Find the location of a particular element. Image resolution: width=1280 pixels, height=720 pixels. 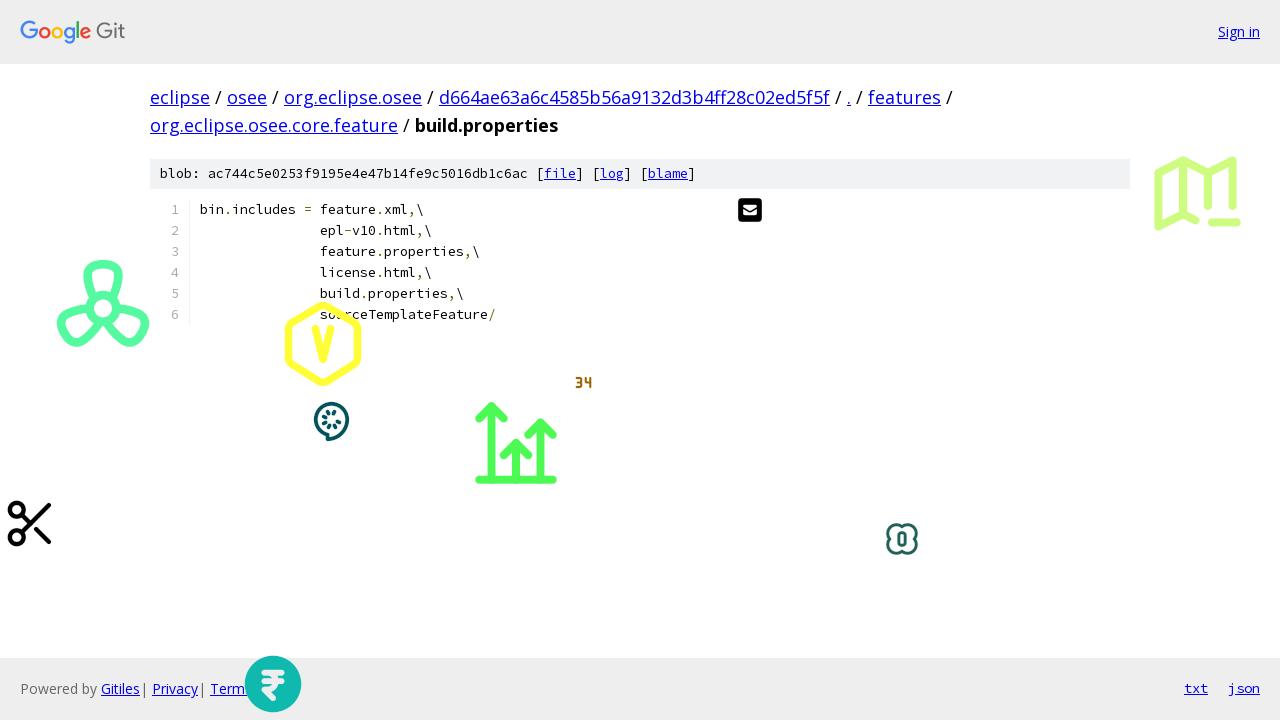

remove a location from the map is located at coordinates (1195, 193).